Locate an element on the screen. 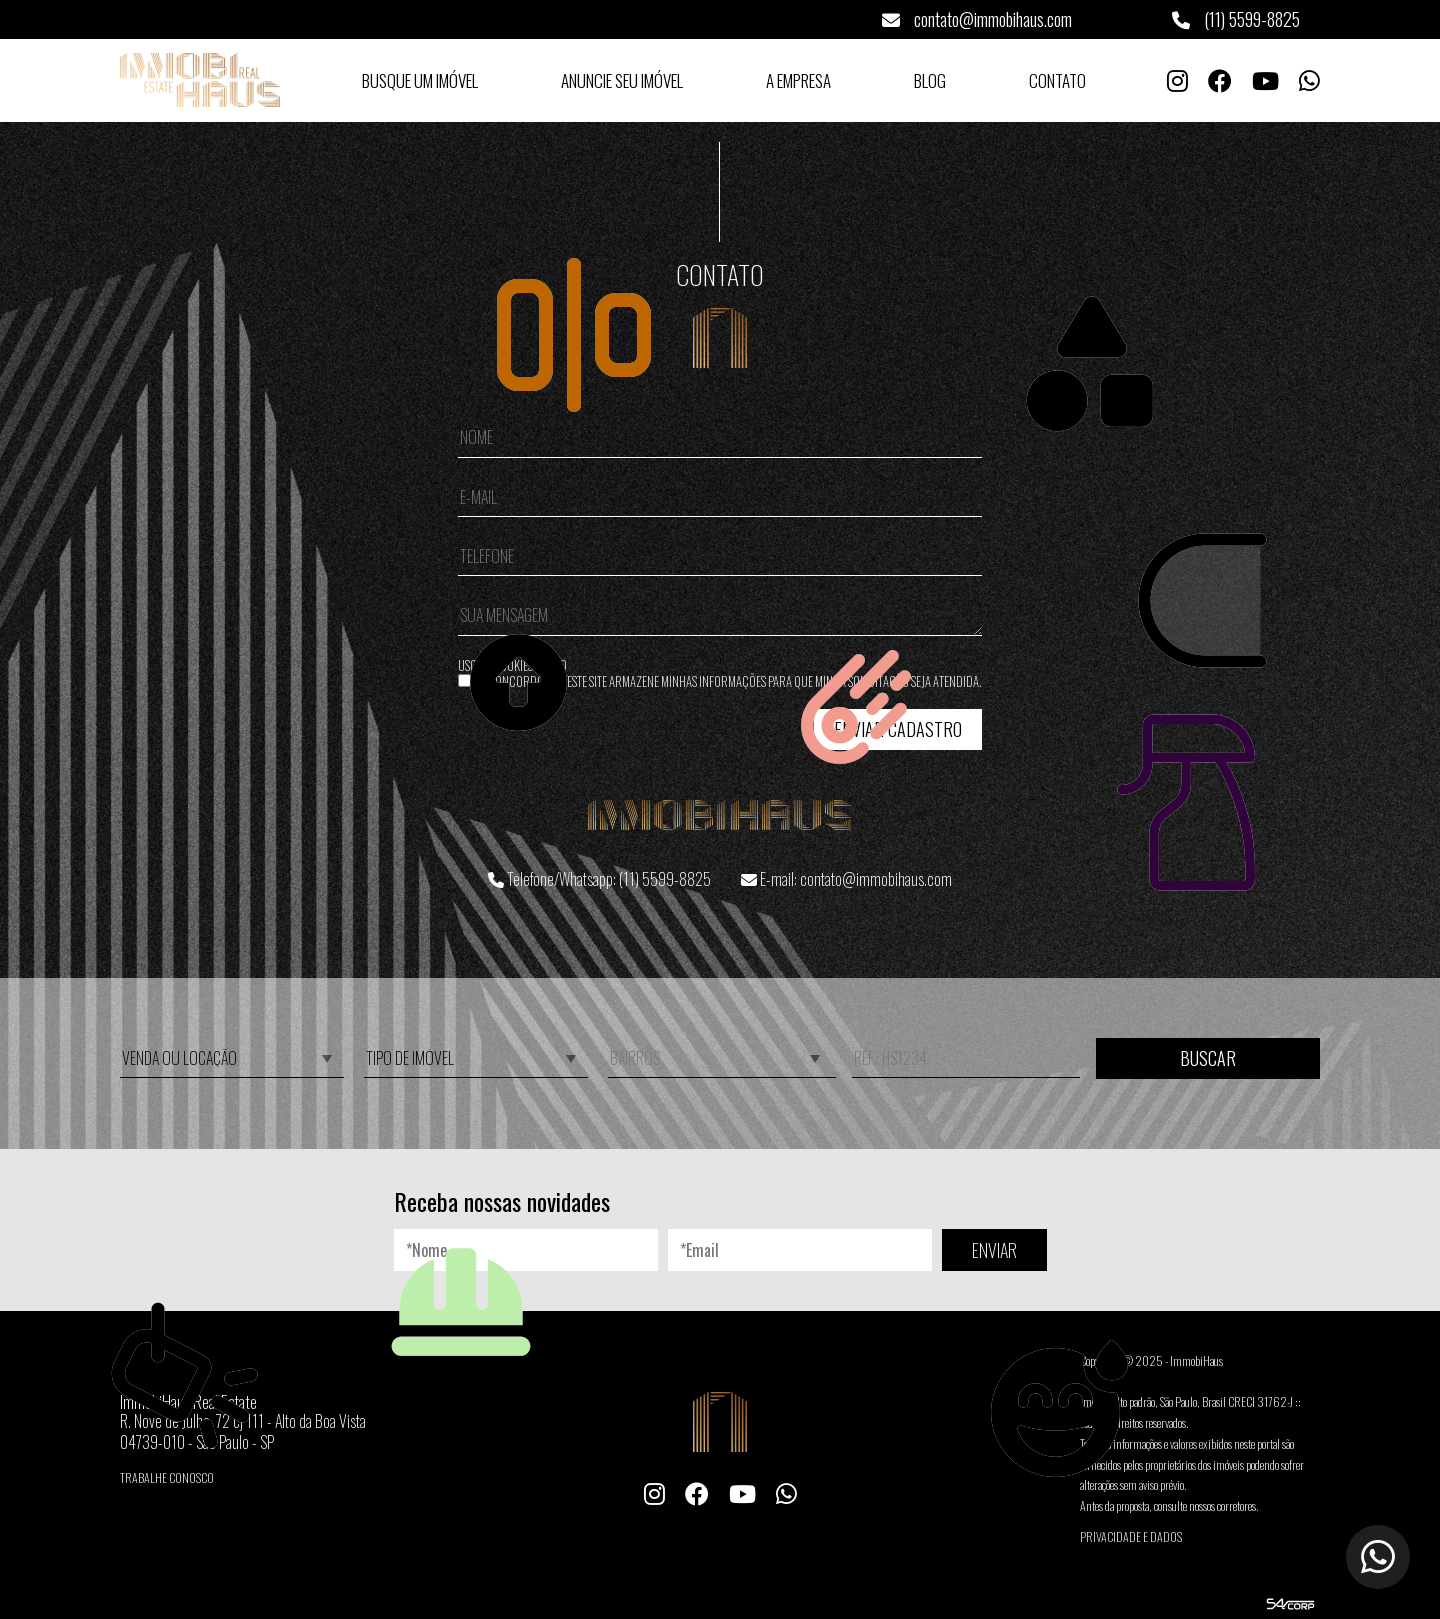 This screenshot has height=1619, width=1440. spotlight or highlight feature is located at coordinates (184, 1375).